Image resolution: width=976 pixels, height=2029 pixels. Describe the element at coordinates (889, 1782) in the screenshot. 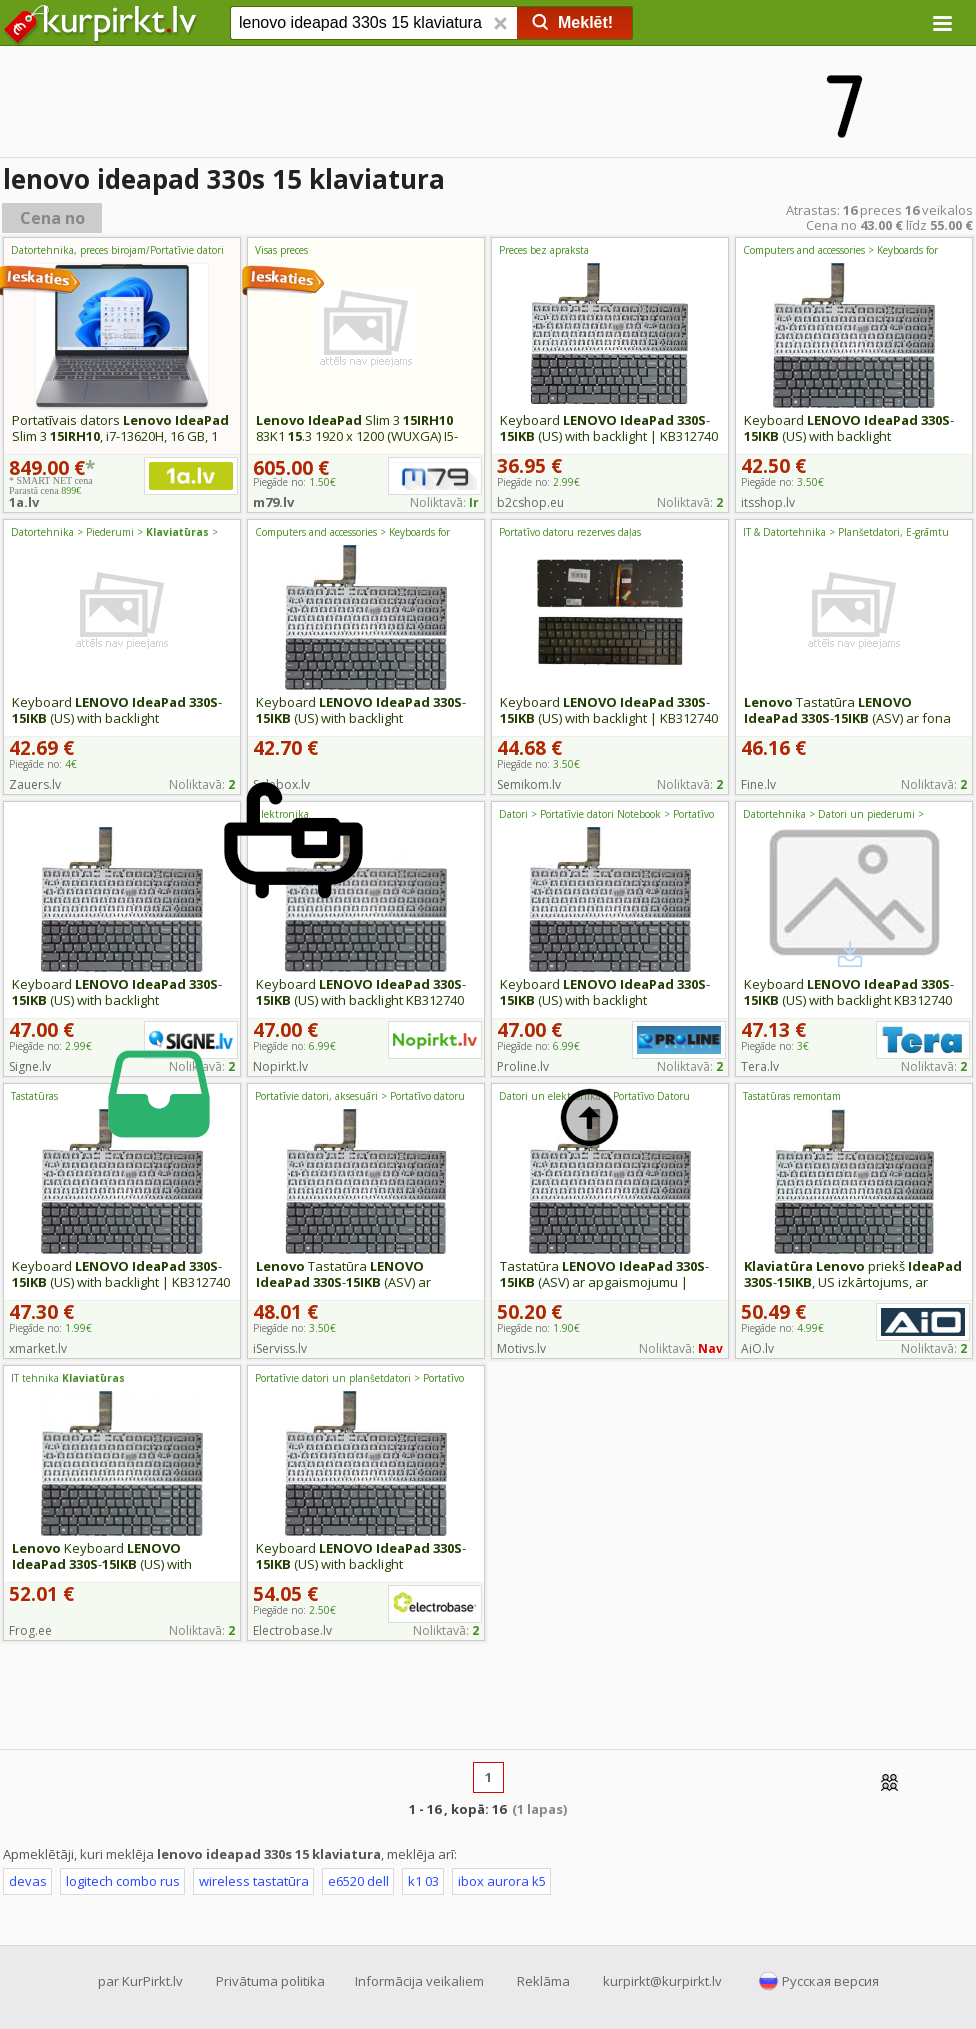

I see `view all team members` at that location.